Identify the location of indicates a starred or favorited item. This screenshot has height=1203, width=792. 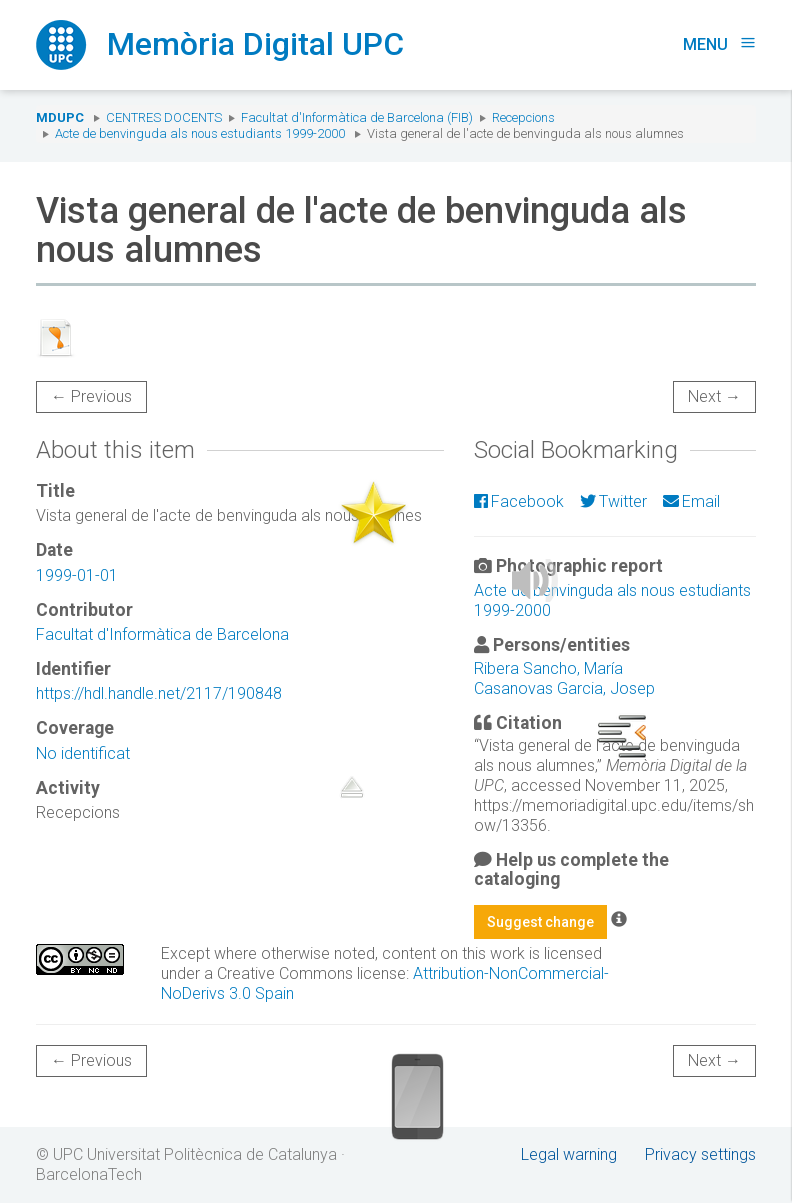
(373, 515).